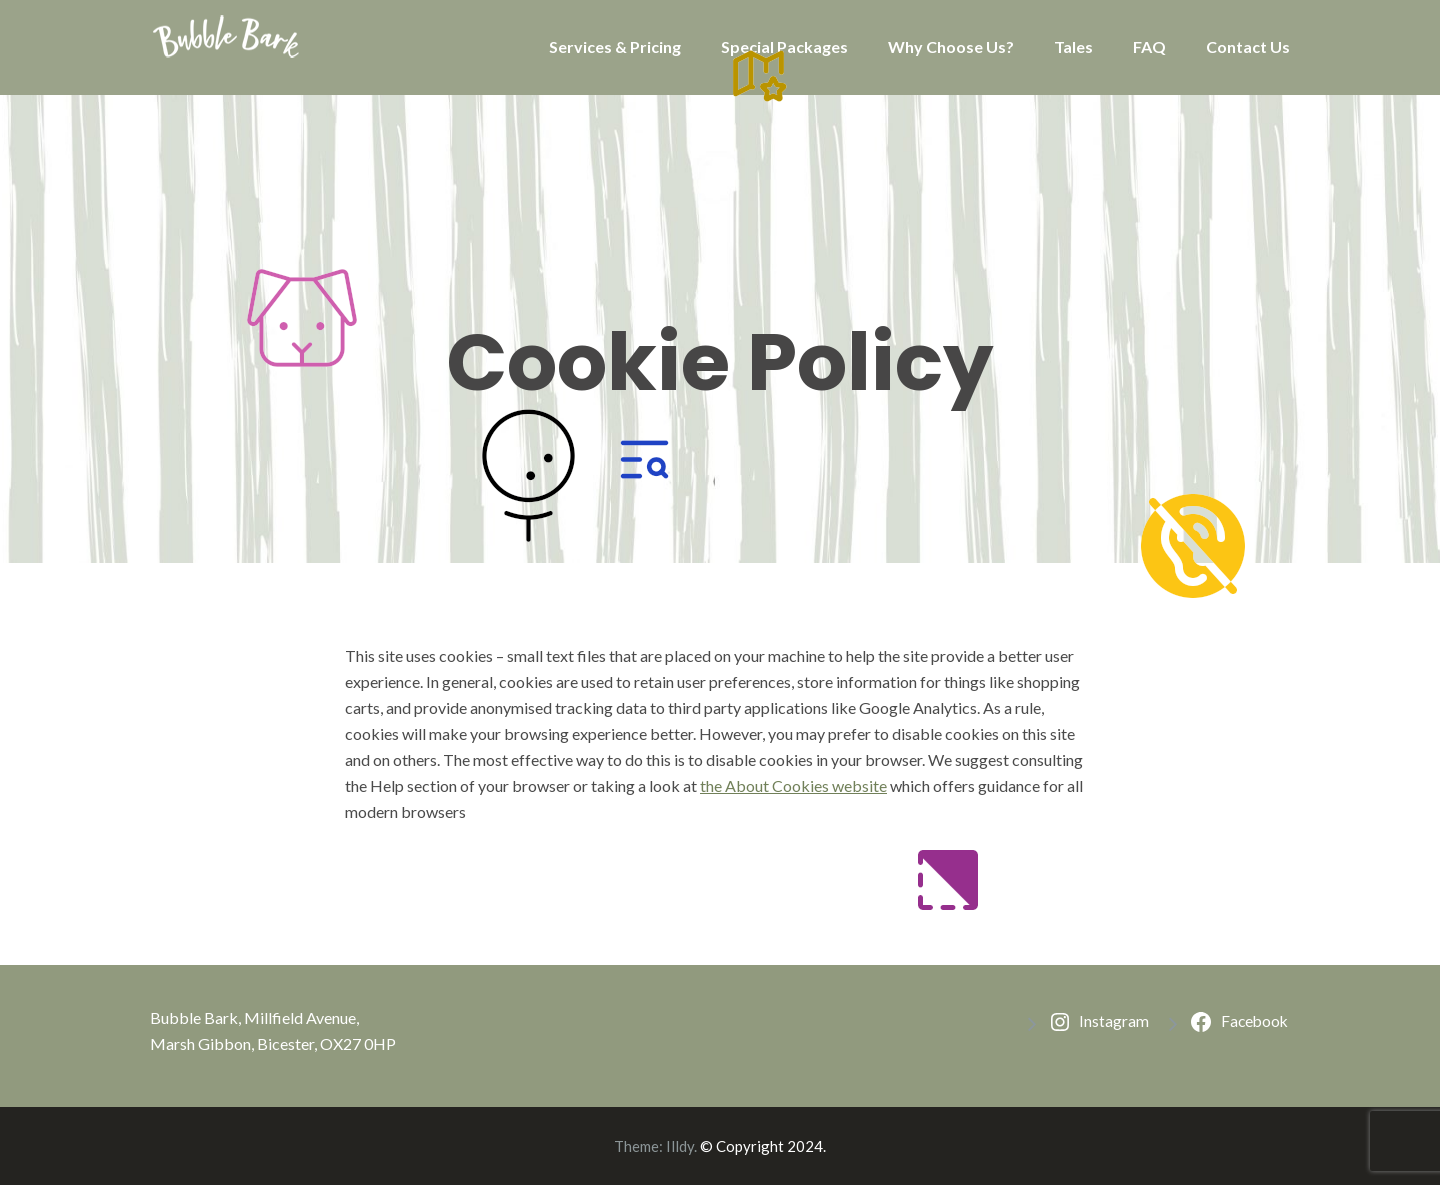 This screenshot has height=1185, width=1440. What do you see at coordinates (528, 473) in the screenshot?
I see `access golf-related features or sports content` at bounding box center [528, 473].